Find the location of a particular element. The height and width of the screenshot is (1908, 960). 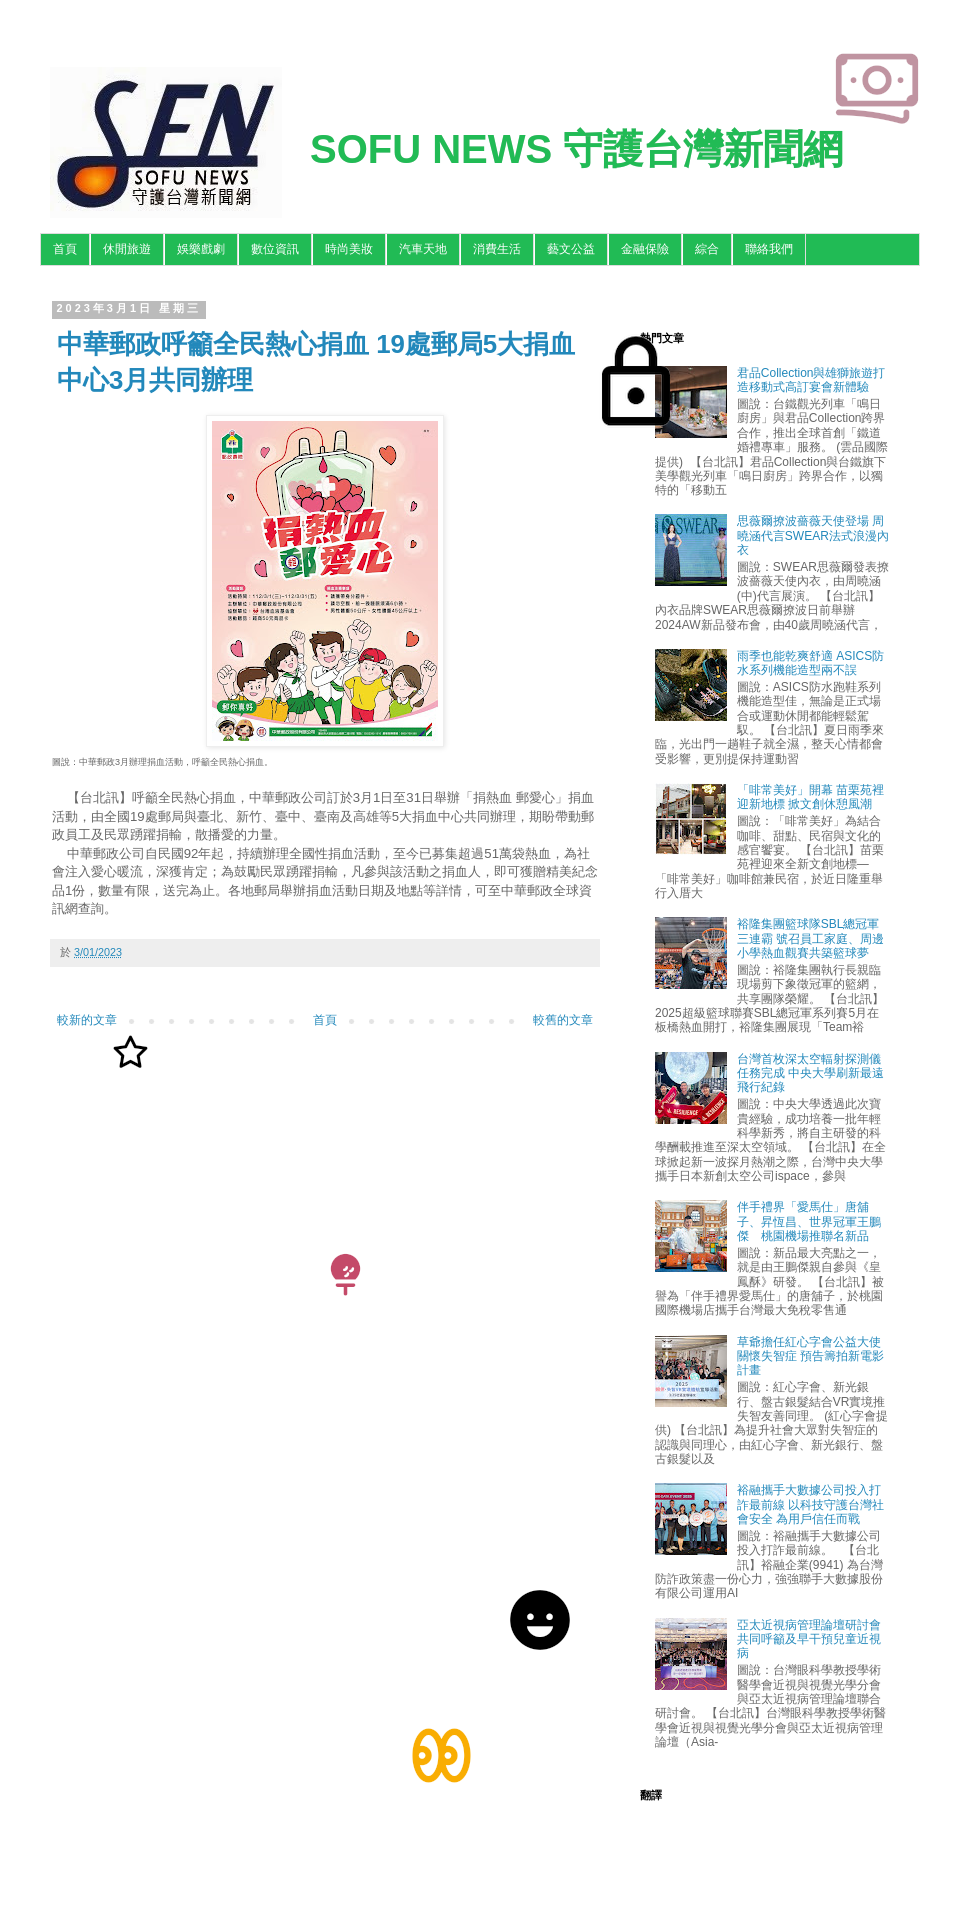

rate your experience positively is located at coordinates (540, 1620).